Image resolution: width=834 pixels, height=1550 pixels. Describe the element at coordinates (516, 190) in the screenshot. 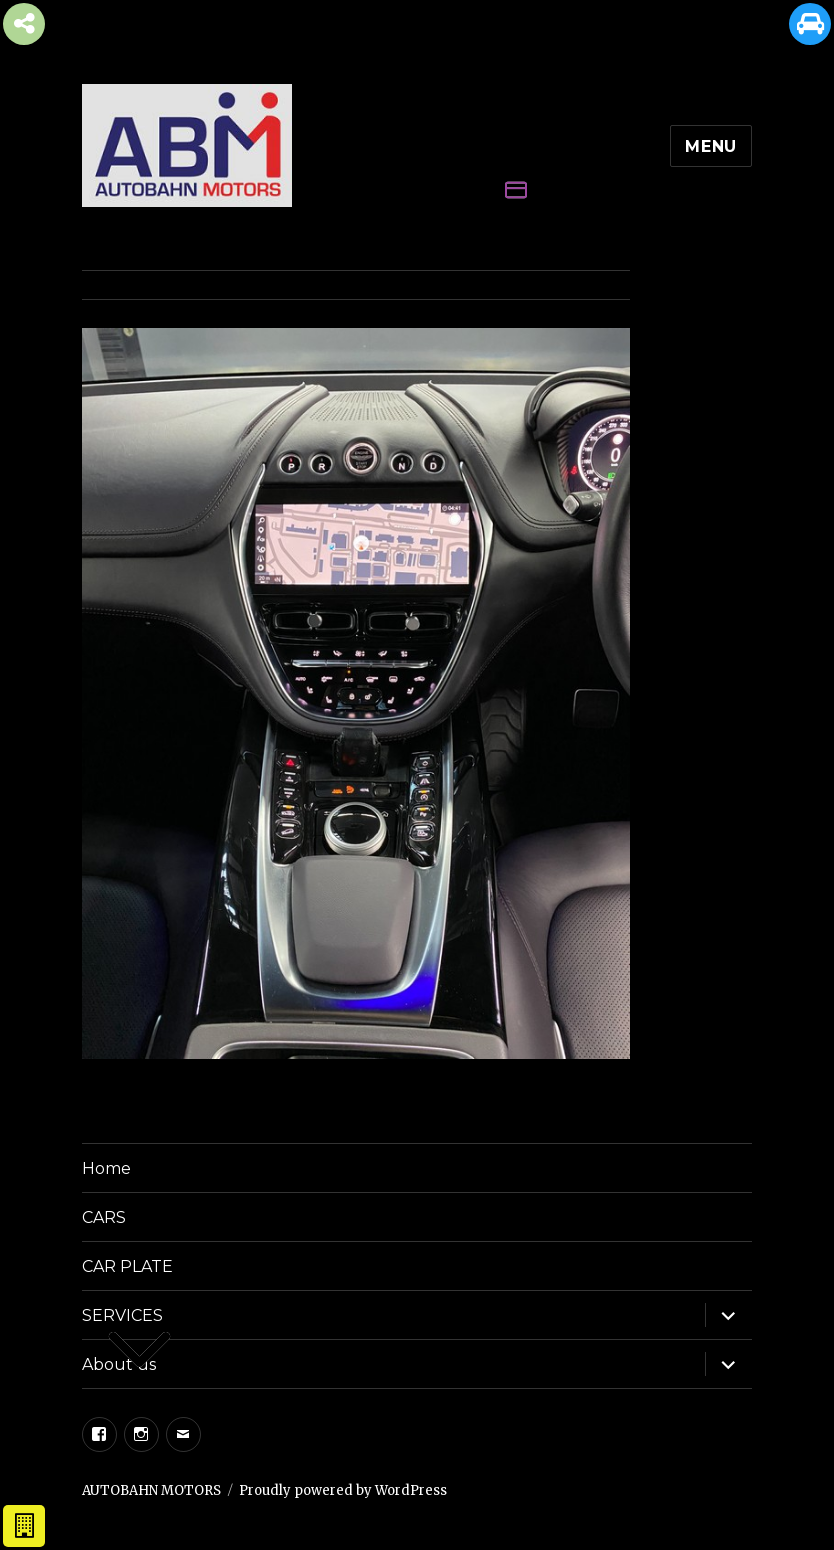

I see `manage payment methods` at that location.